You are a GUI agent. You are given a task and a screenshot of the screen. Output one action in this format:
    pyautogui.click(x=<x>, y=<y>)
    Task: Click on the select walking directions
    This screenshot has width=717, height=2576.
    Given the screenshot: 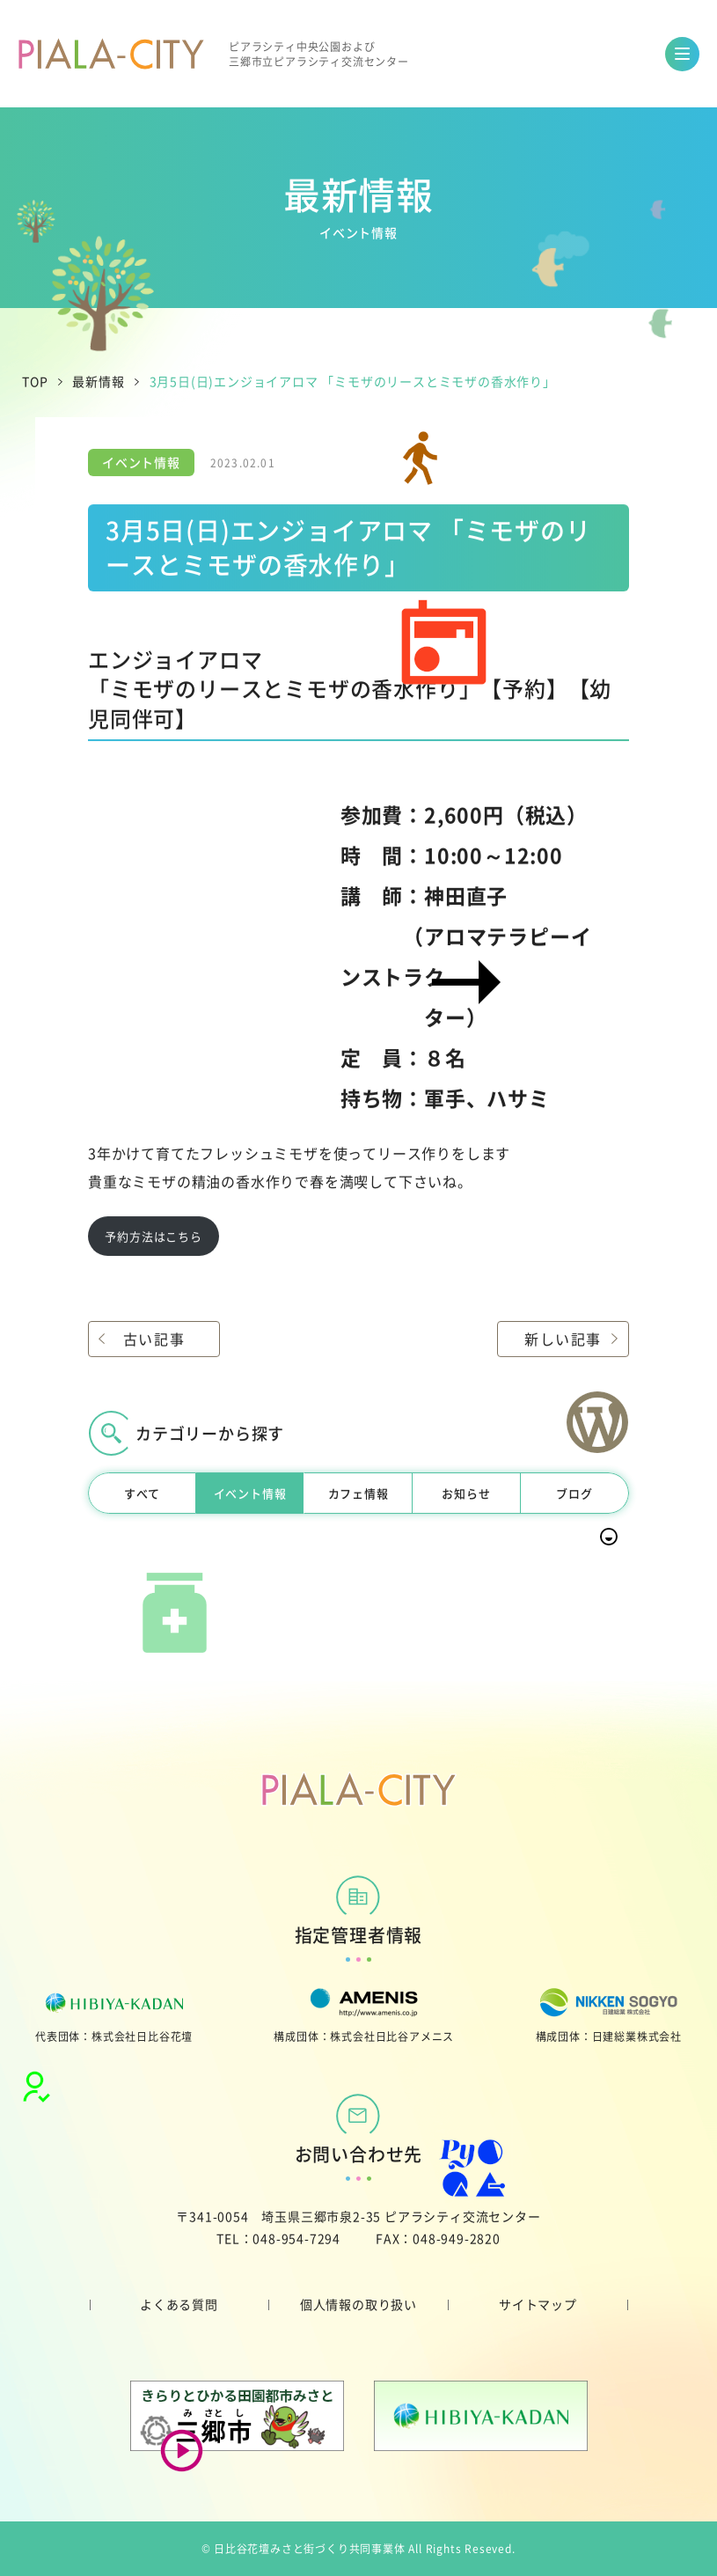 What is the action you would take?
    pyautogui.click(x=420, y=458)
    